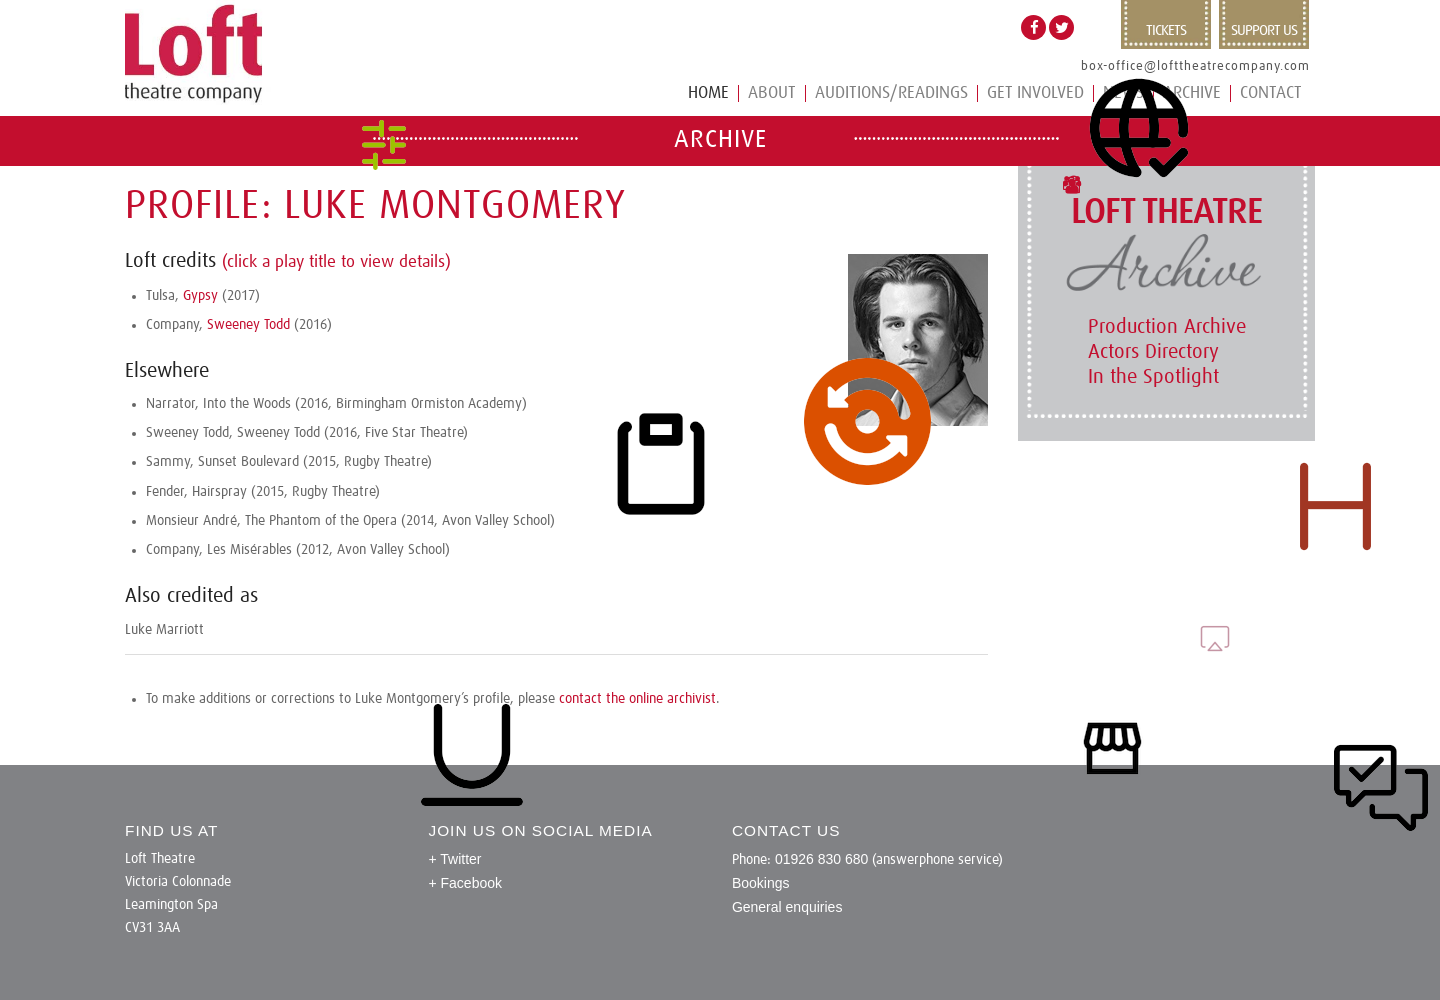  Describe the element at coordinates (1215, 638) in the screenshot. I see `stream content to an external display` at that location.